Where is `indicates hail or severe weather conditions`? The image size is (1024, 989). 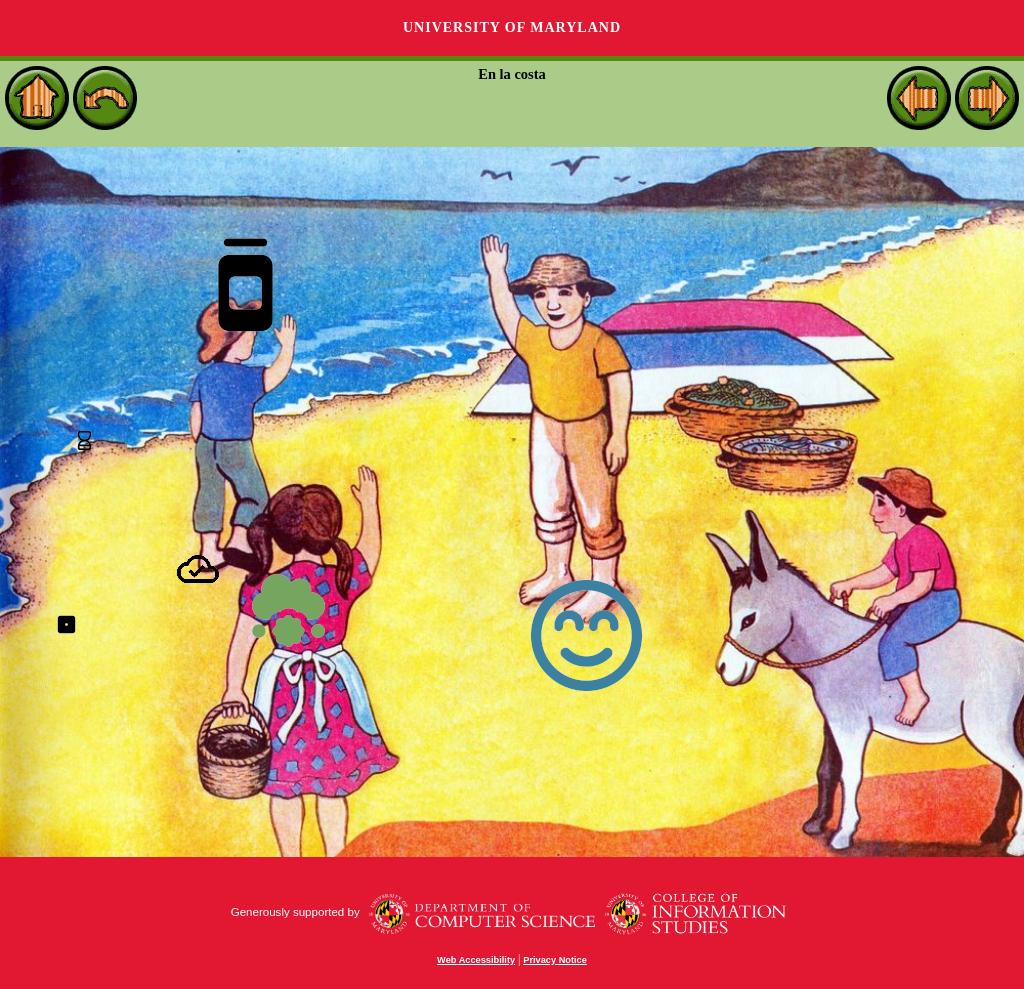 indicates hail or severe weather conditions is located at coordinates (288, 610).